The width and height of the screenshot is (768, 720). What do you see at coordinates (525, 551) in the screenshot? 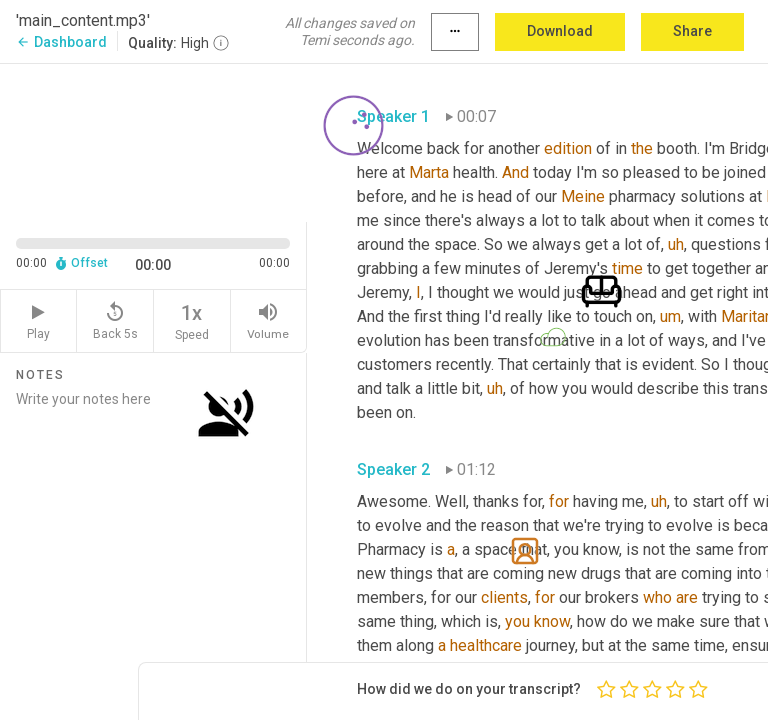
I see `view user profile` at bounding box center [525, 551].